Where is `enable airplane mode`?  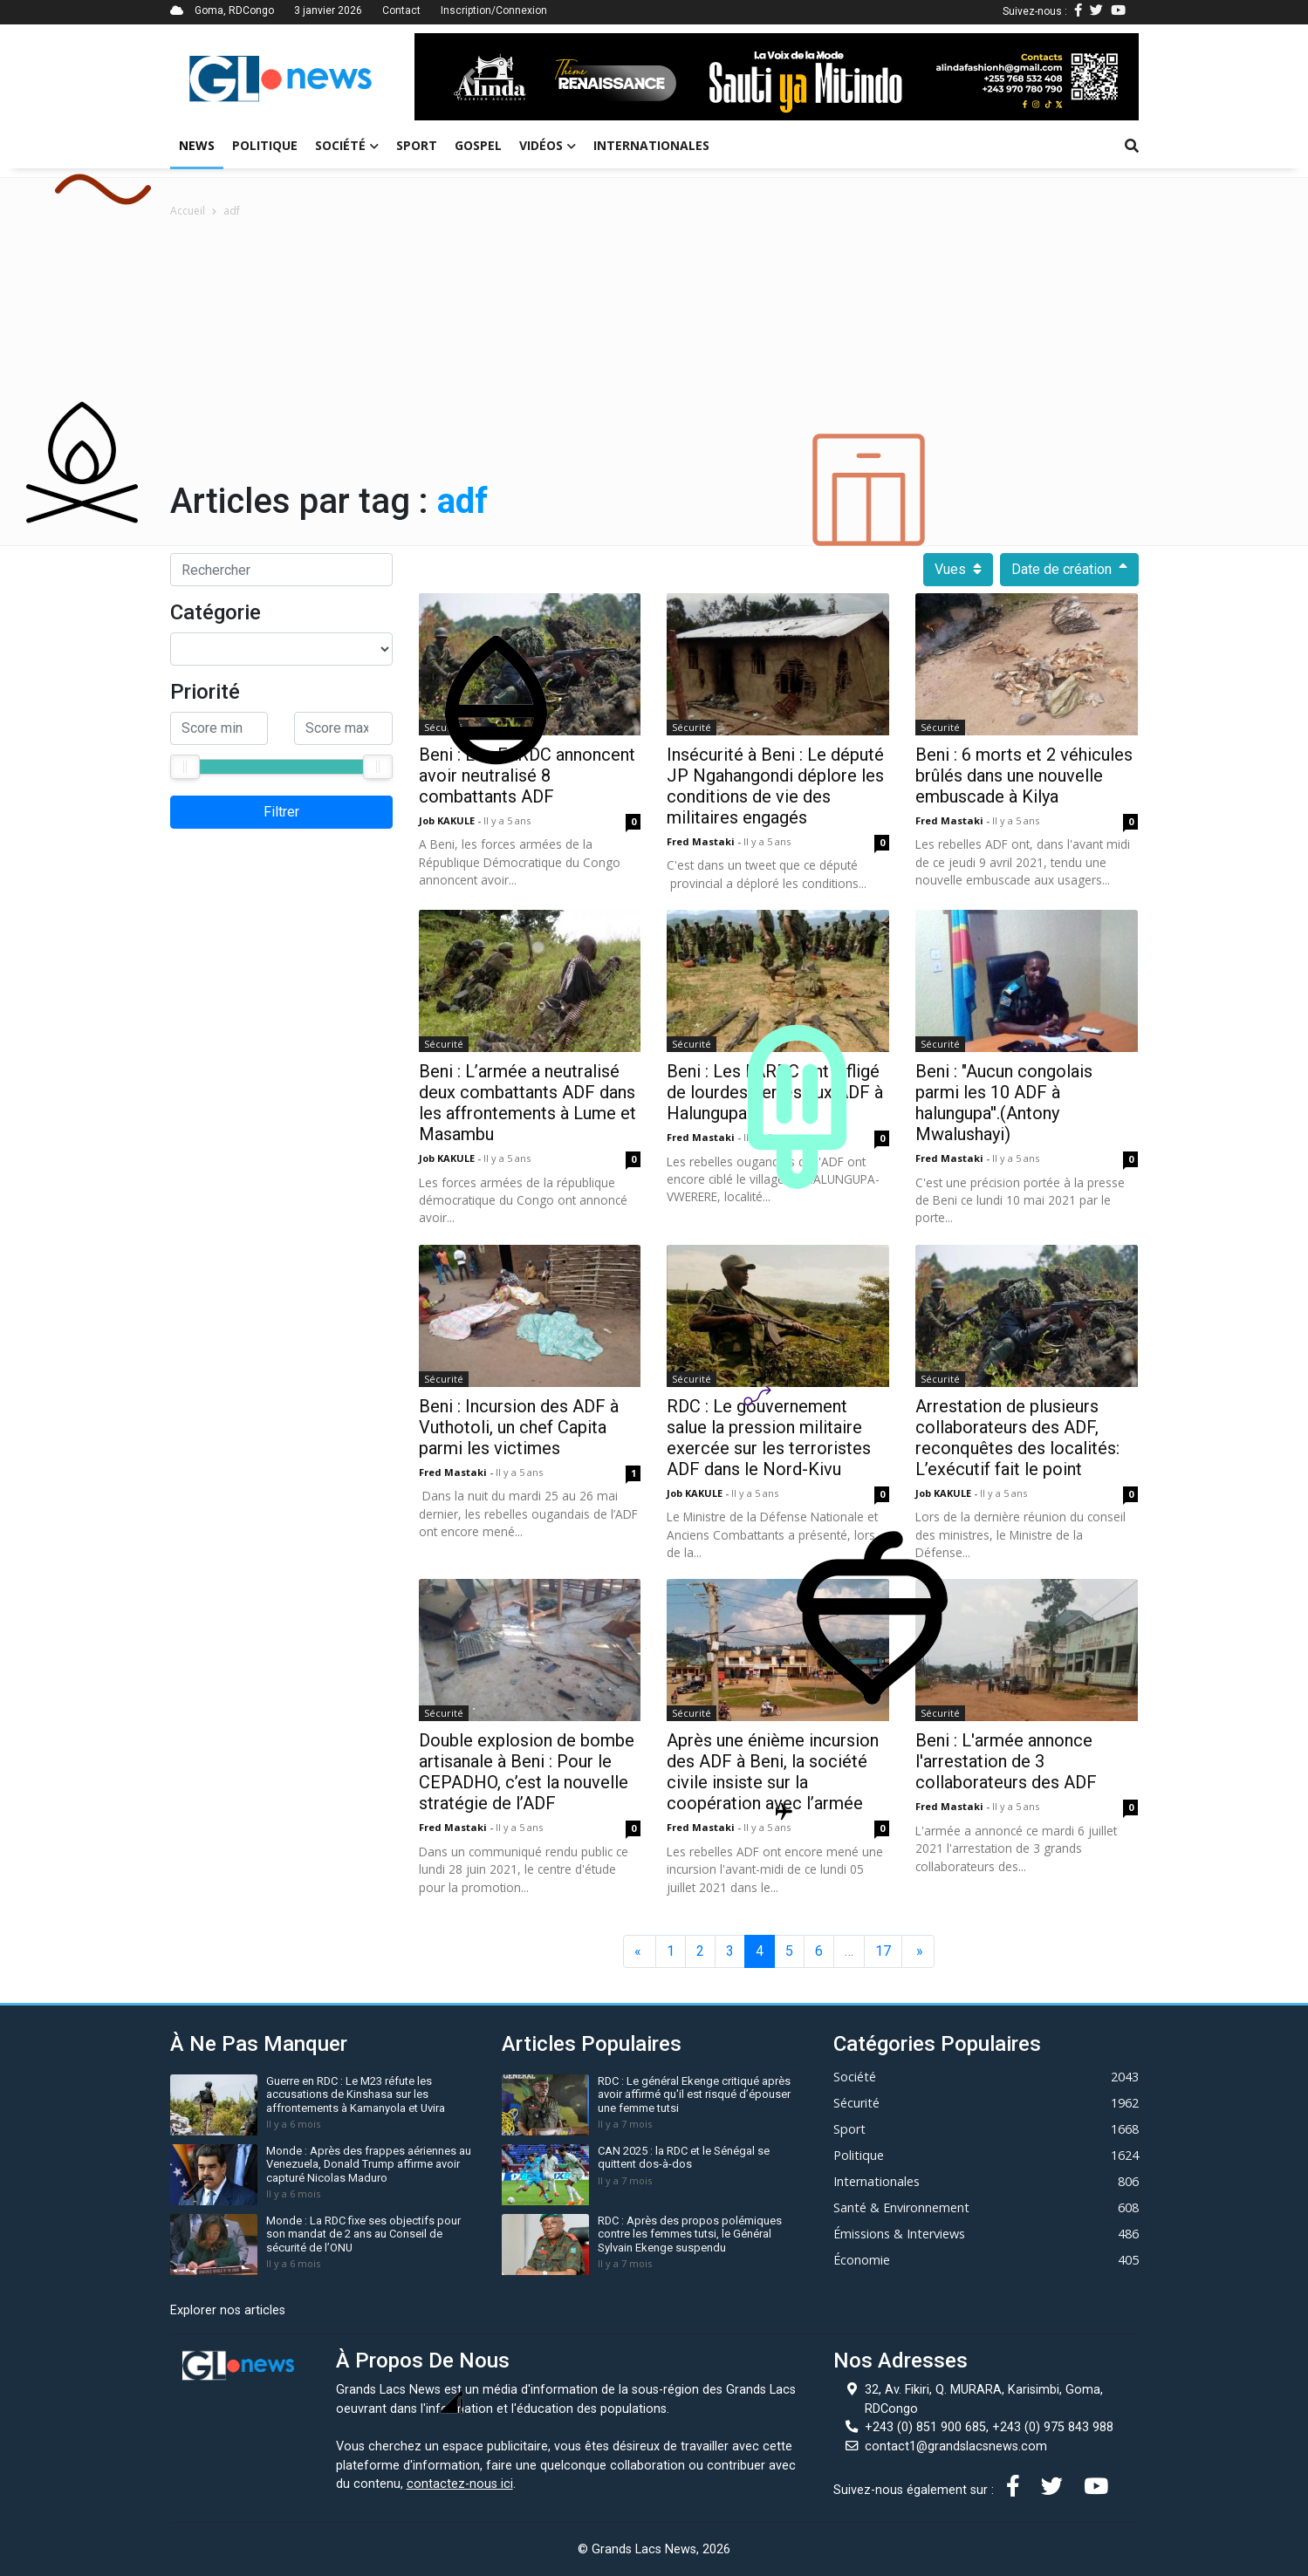 enable airplane mode is located at coordinates (784, 1811).